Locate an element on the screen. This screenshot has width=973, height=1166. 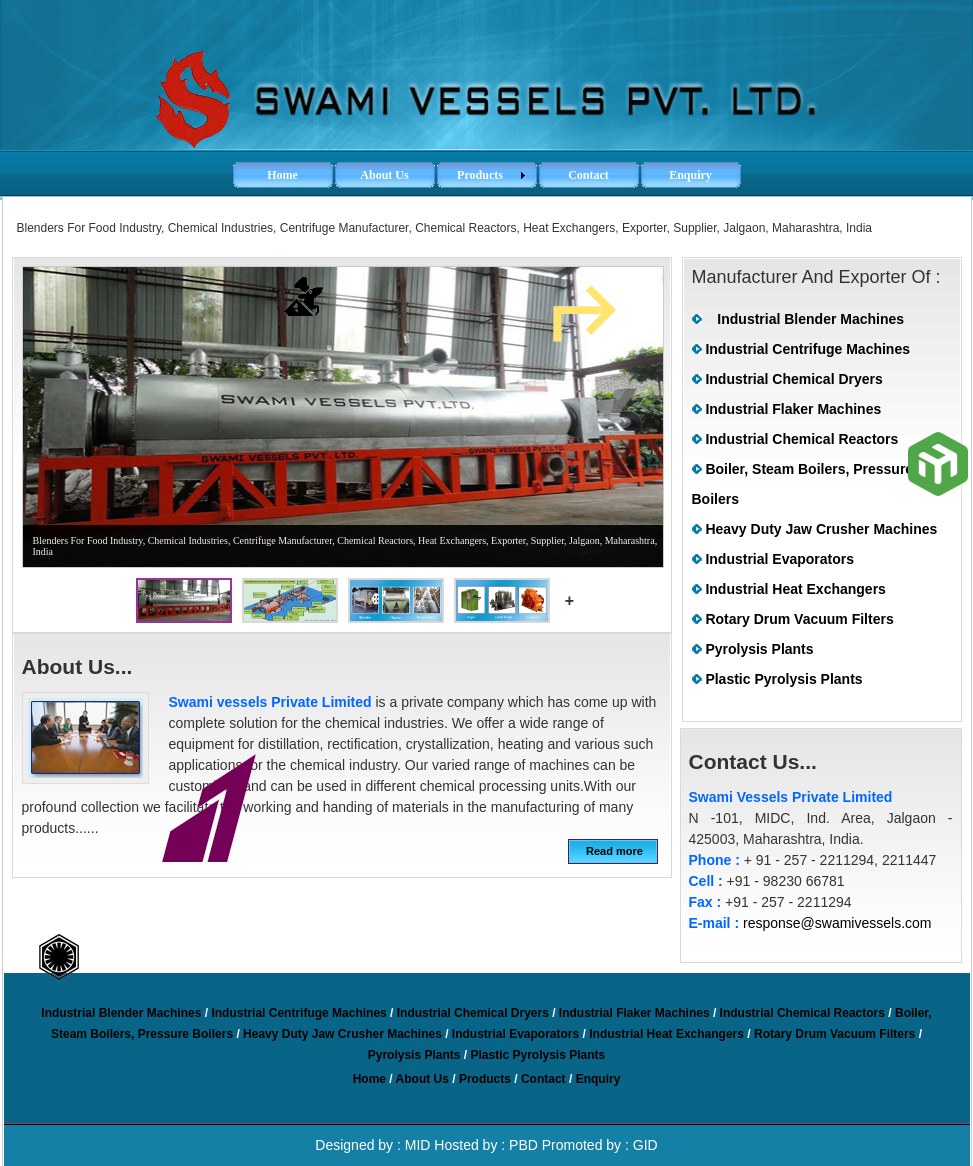
forward or share content is located at coordinates (581, 314).